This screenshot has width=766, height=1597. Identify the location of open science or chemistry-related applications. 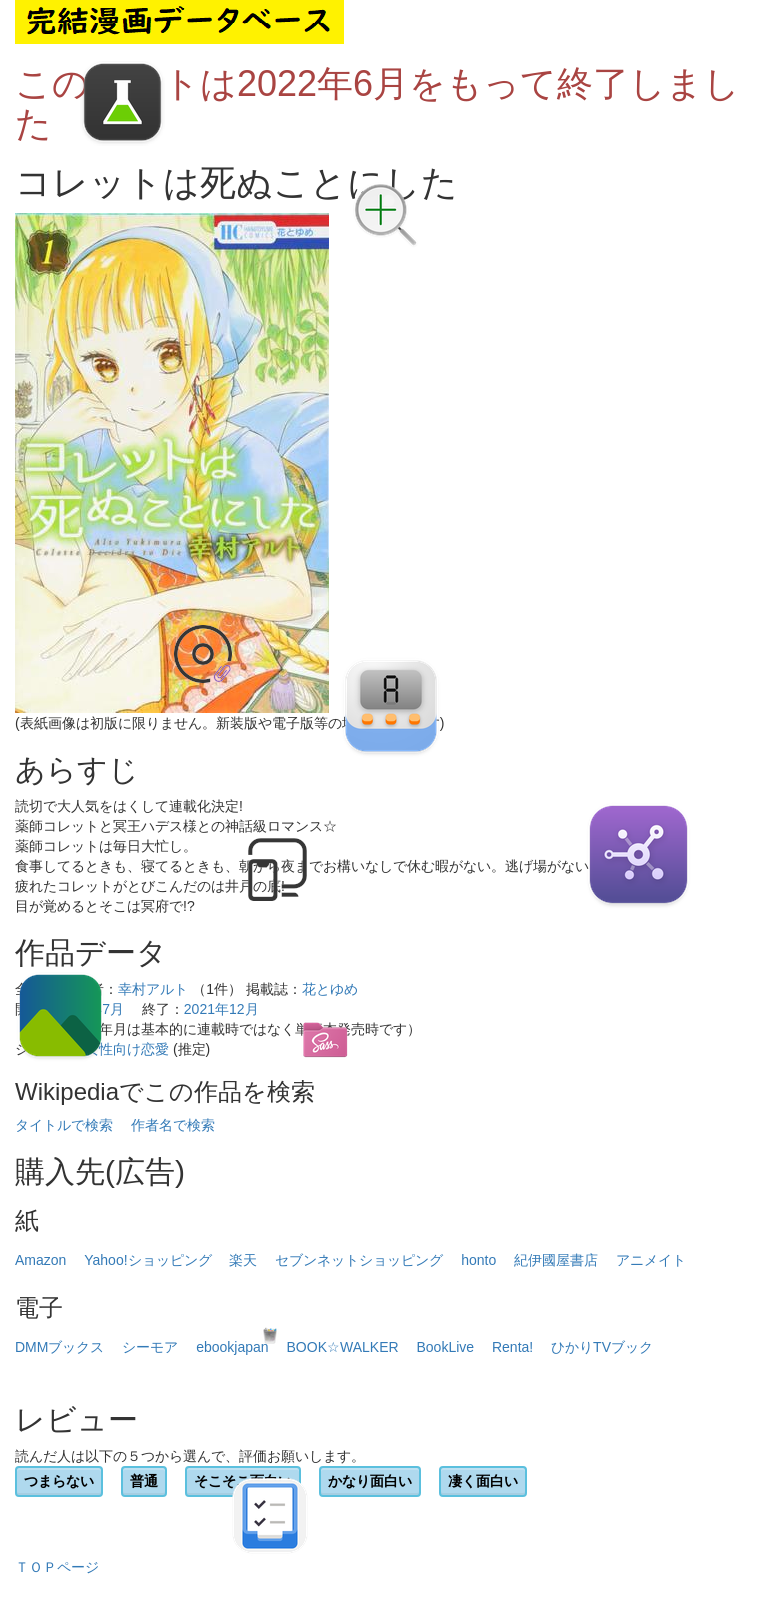
(122, 103).